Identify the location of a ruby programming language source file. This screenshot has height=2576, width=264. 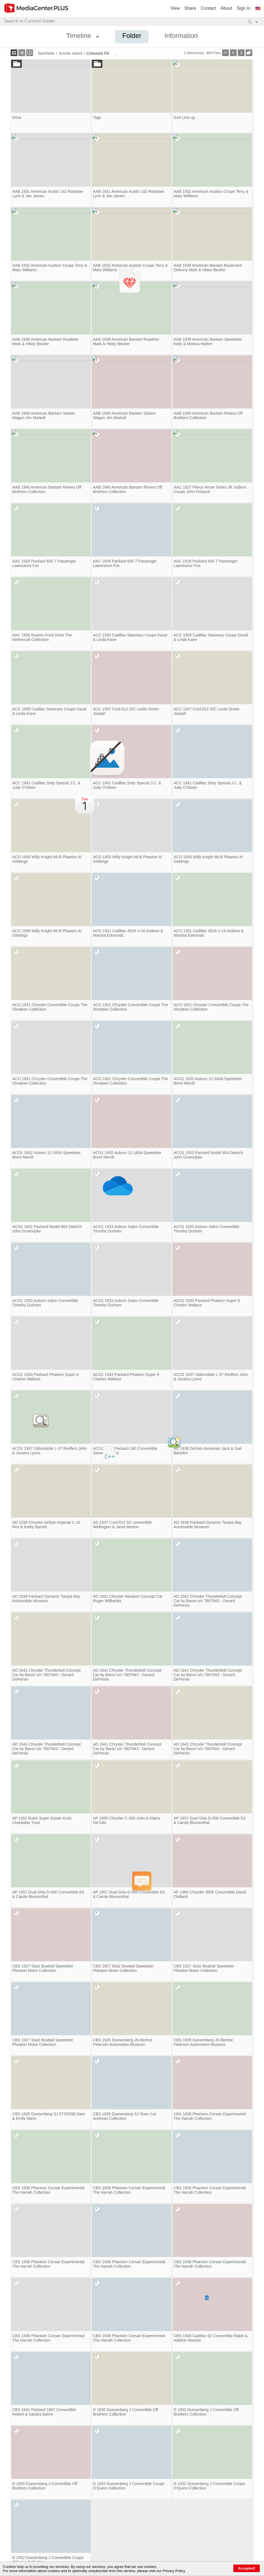
(129, 280).